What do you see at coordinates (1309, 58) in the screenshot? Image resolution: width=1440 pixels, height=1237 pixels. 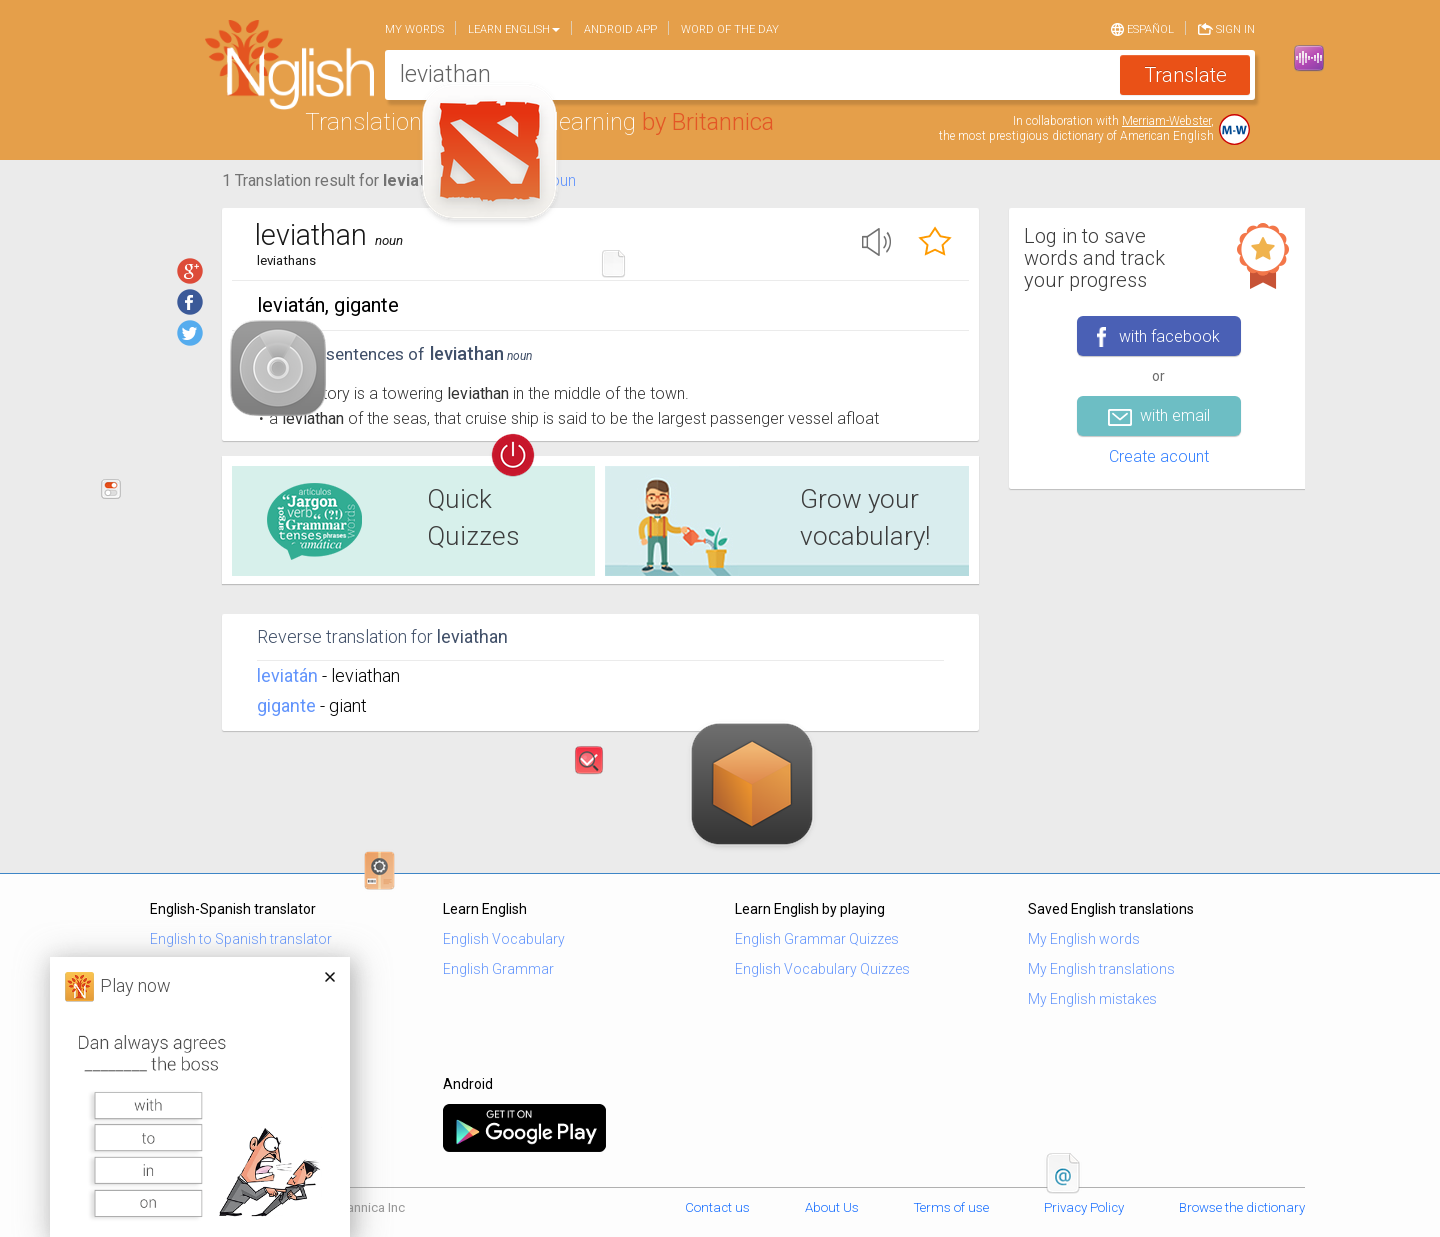 I see `open the audio recorder app` at bounding box center [1309, 58].